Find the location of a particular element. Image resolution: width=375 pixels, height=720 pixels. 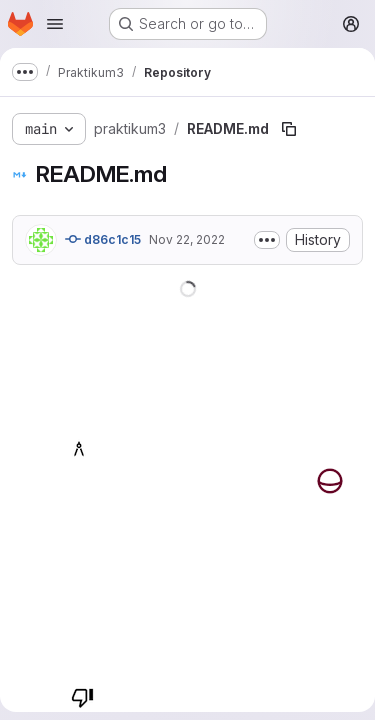

dislike or downvote content is located at coordinates (82, 697).